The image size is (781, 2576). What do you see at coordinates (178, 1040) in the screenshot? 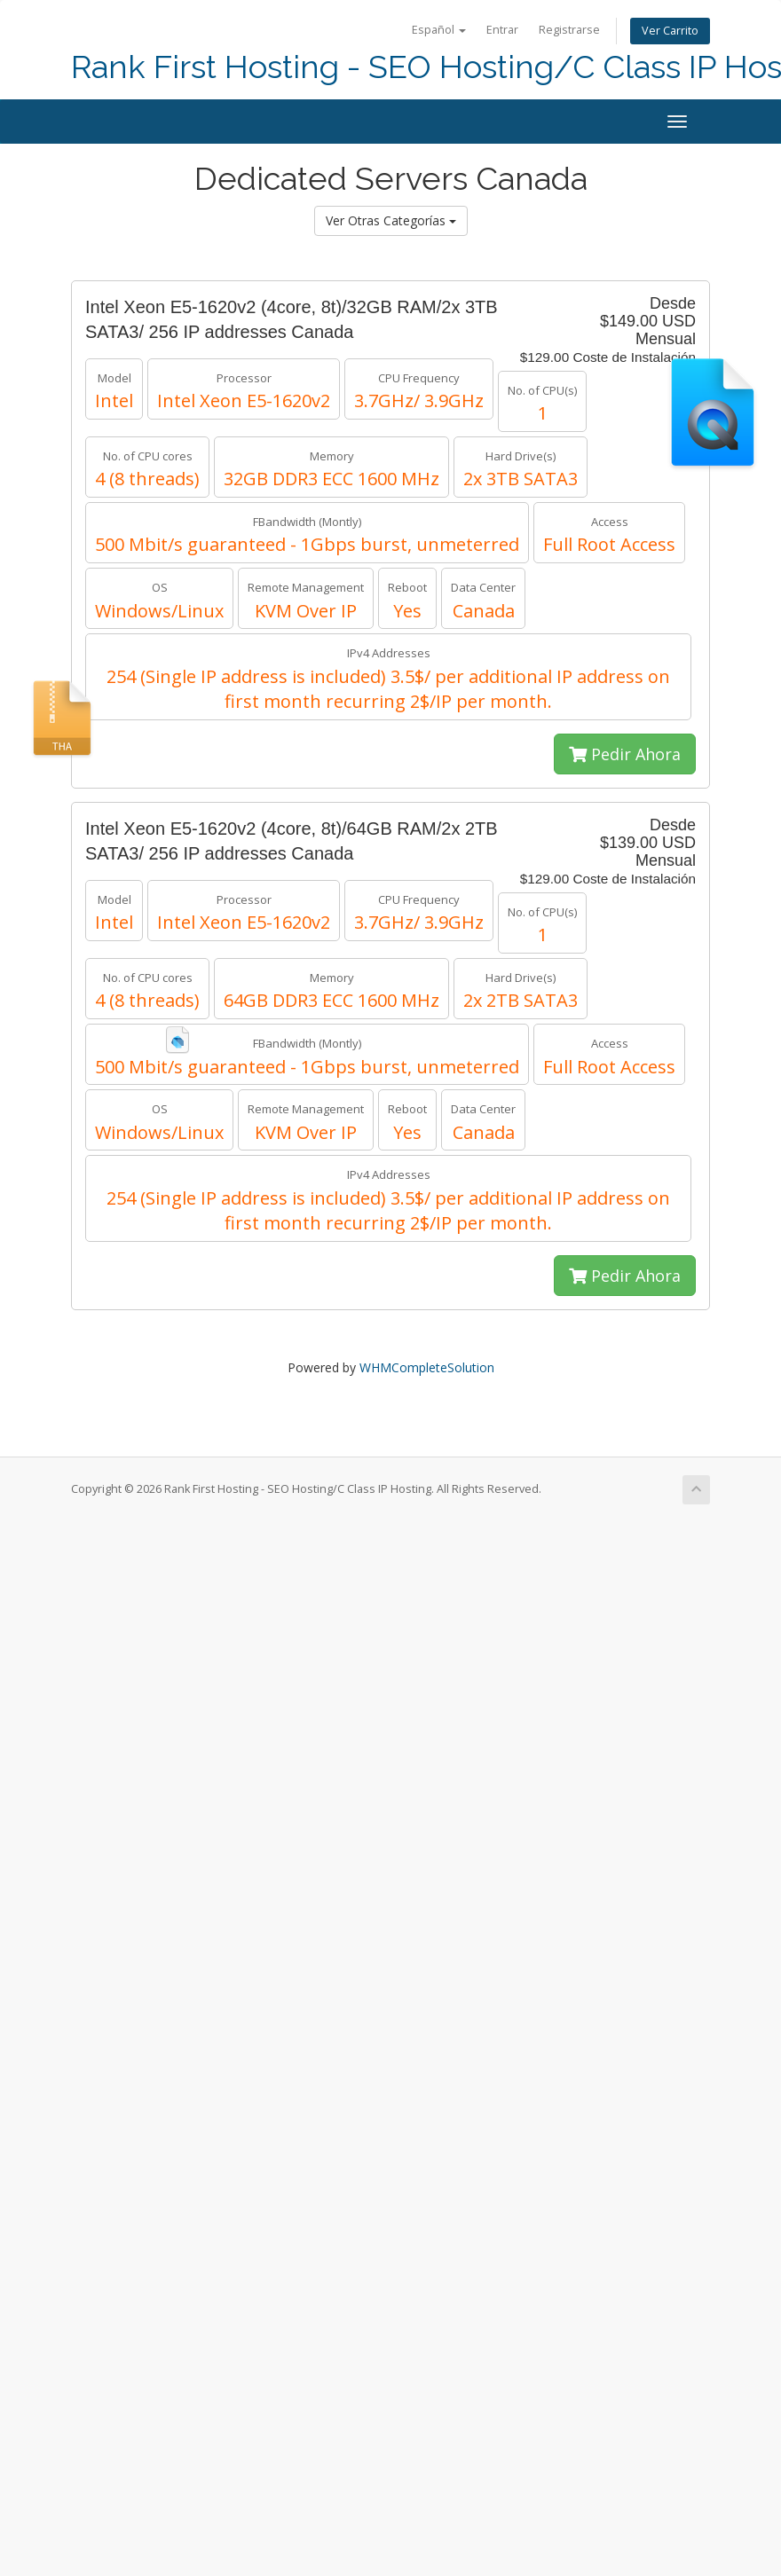
I see `dart programming language source file` at bounding box center [178, 1040].